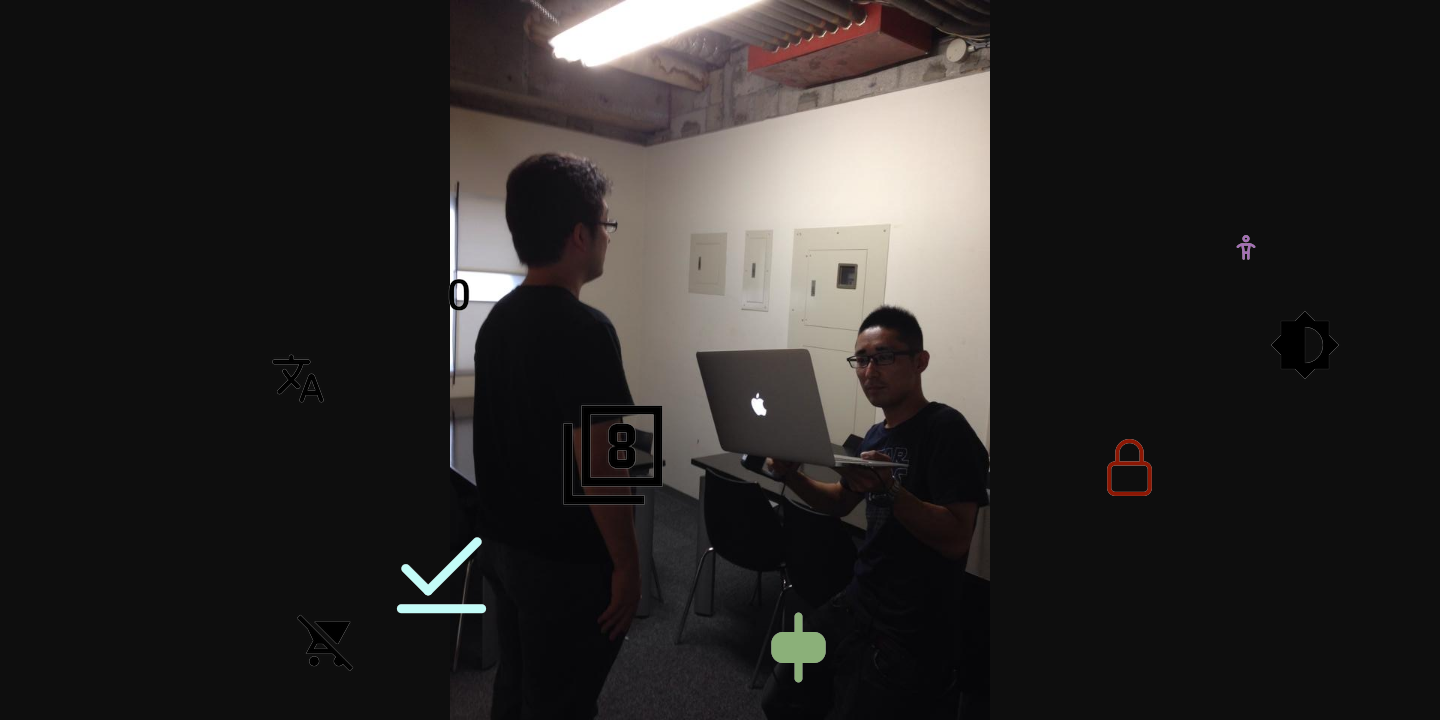  What do you see at coordinates (1246, 248) in the screenshot?
I see `view male user profile` at bounding box center [1246, 248].